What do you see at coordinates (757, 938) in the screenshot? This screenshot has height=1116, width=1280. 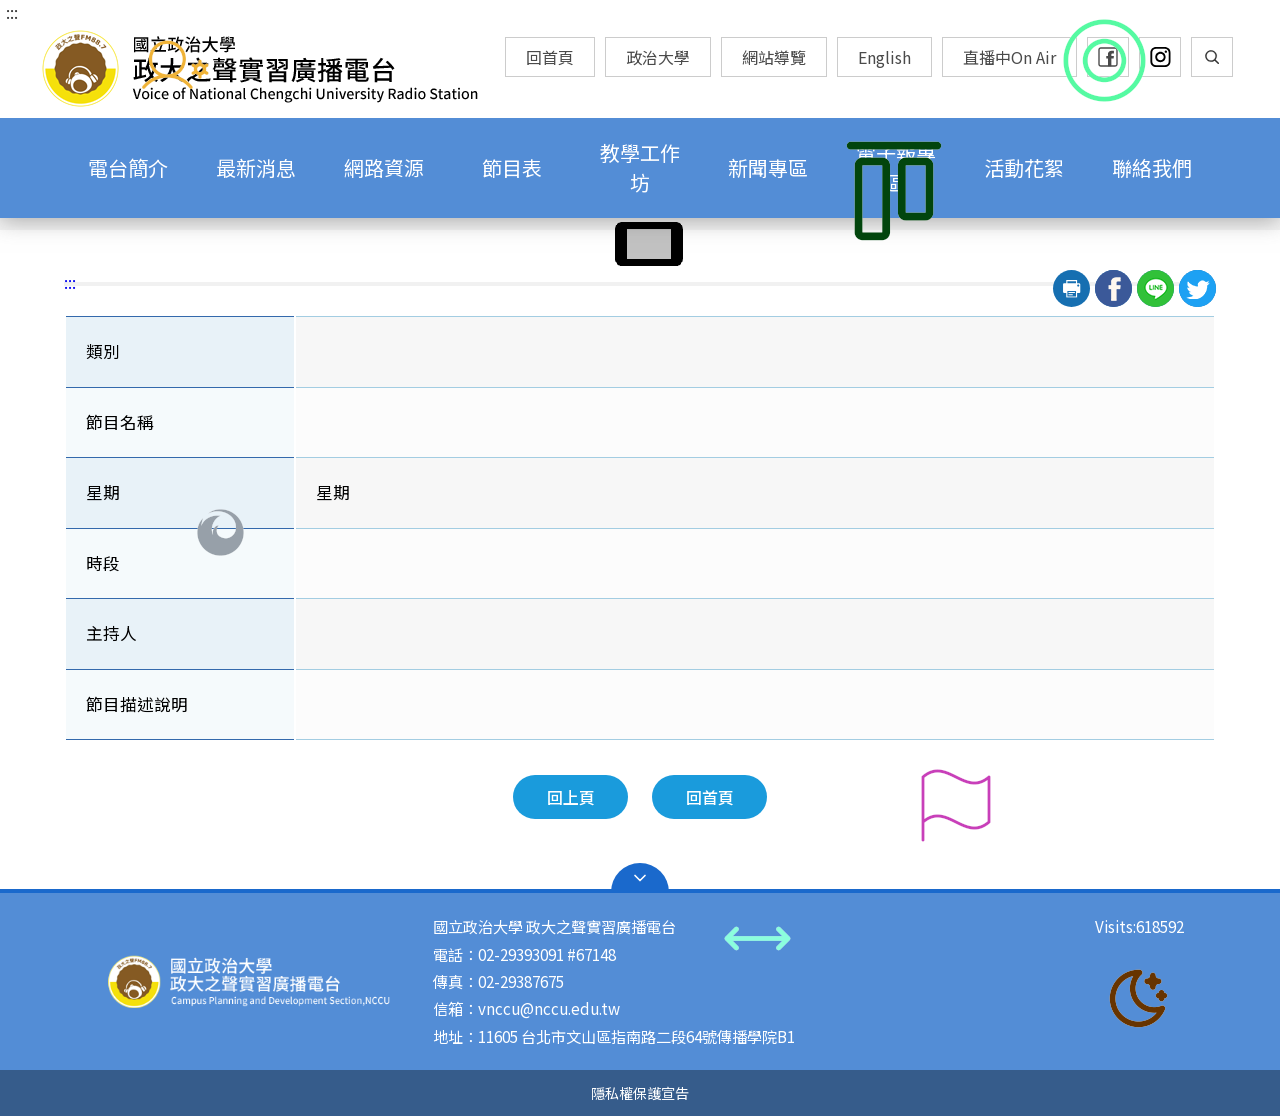 I see `adjust horizontal spacing or width` at bounding box center [757, 938].